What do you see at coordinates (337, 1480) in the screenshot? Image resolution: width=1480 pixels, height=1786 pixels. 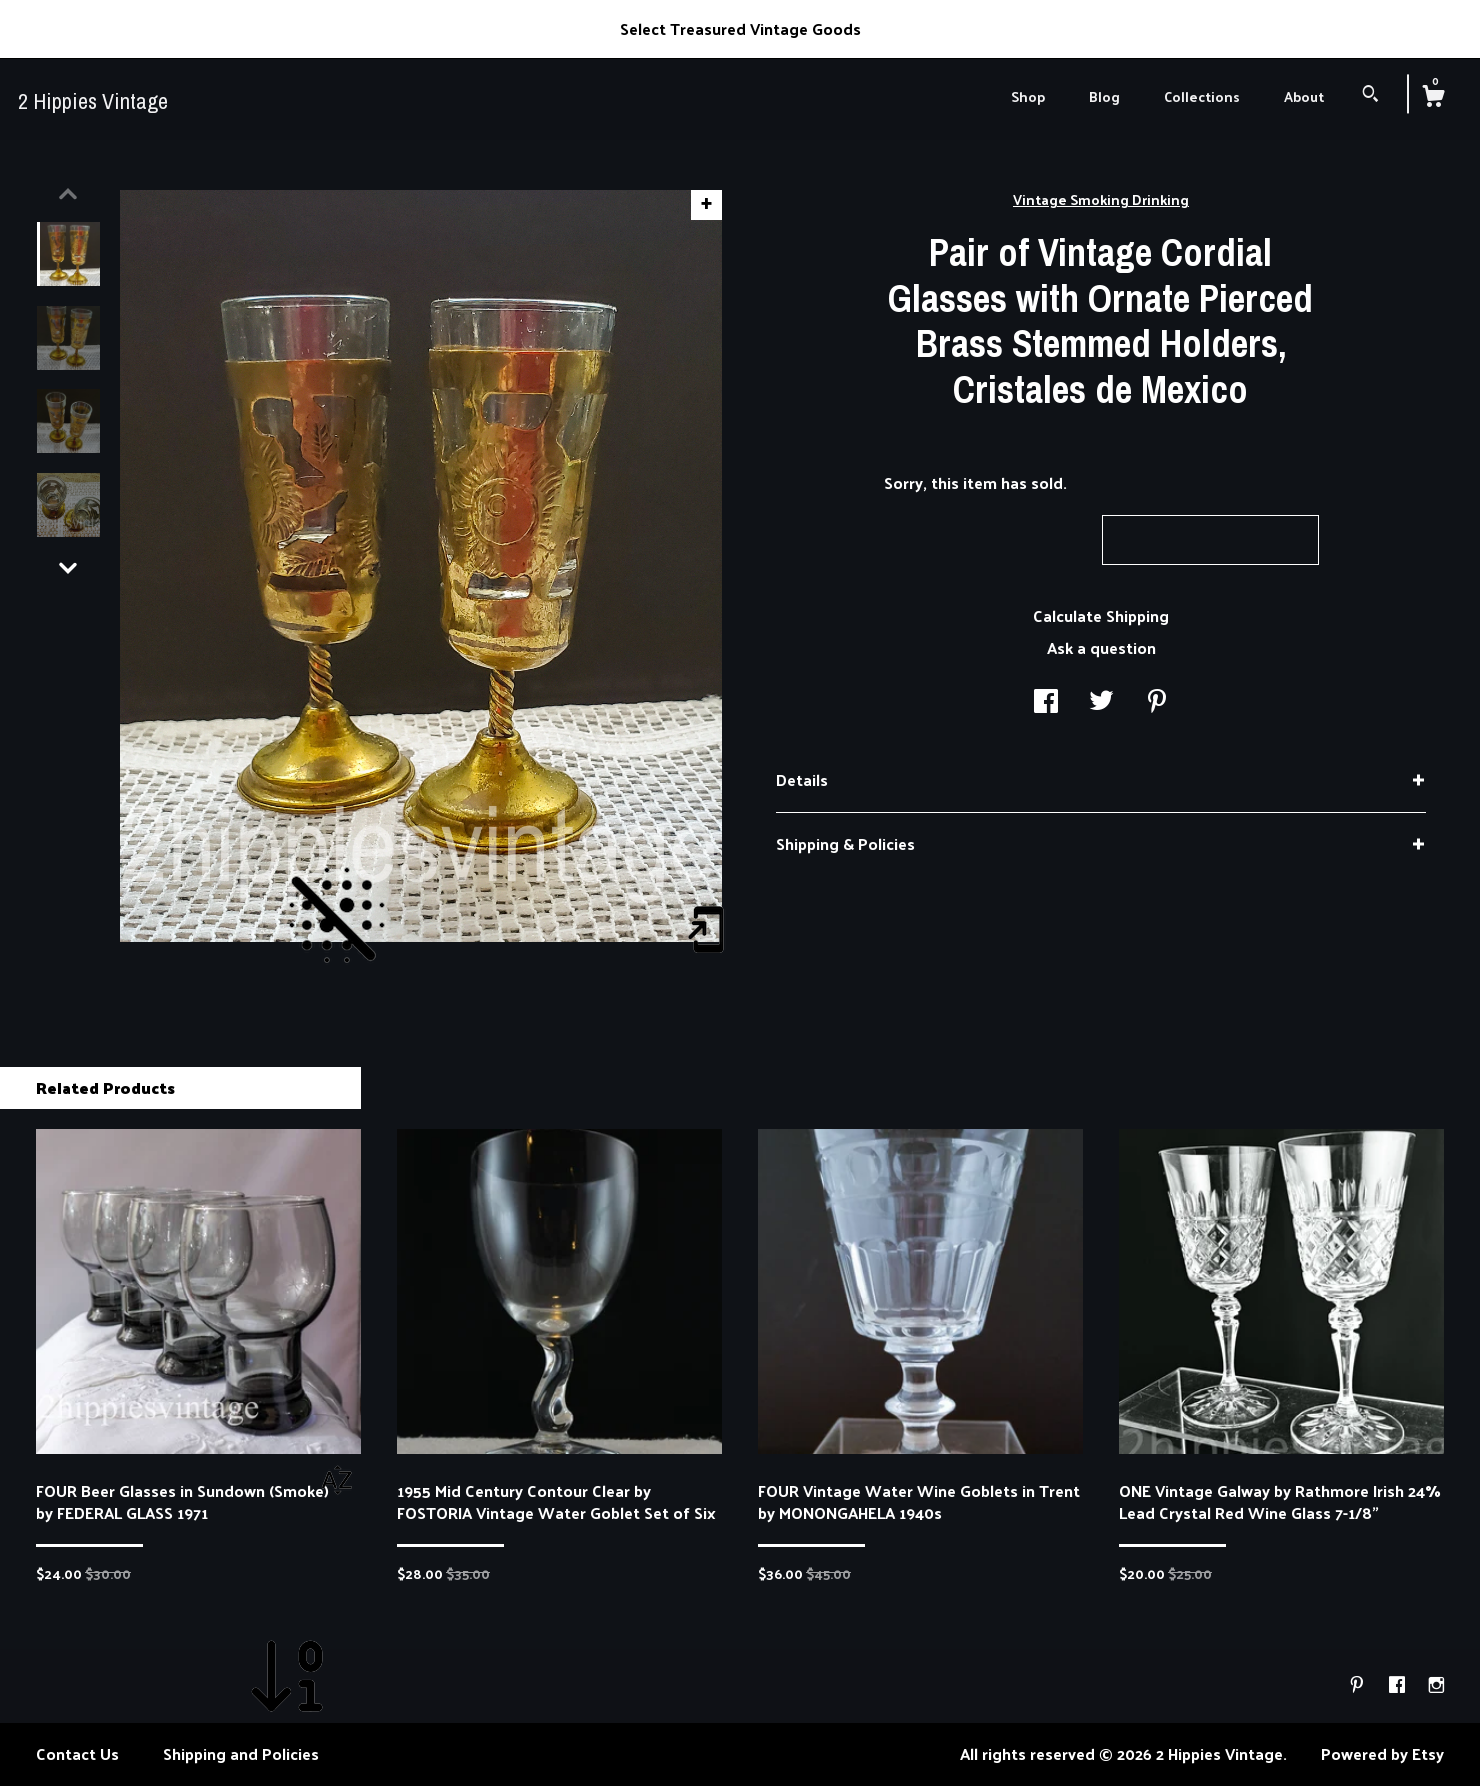 I see `sort items alphabetically` at bounding box center [337, 1480].